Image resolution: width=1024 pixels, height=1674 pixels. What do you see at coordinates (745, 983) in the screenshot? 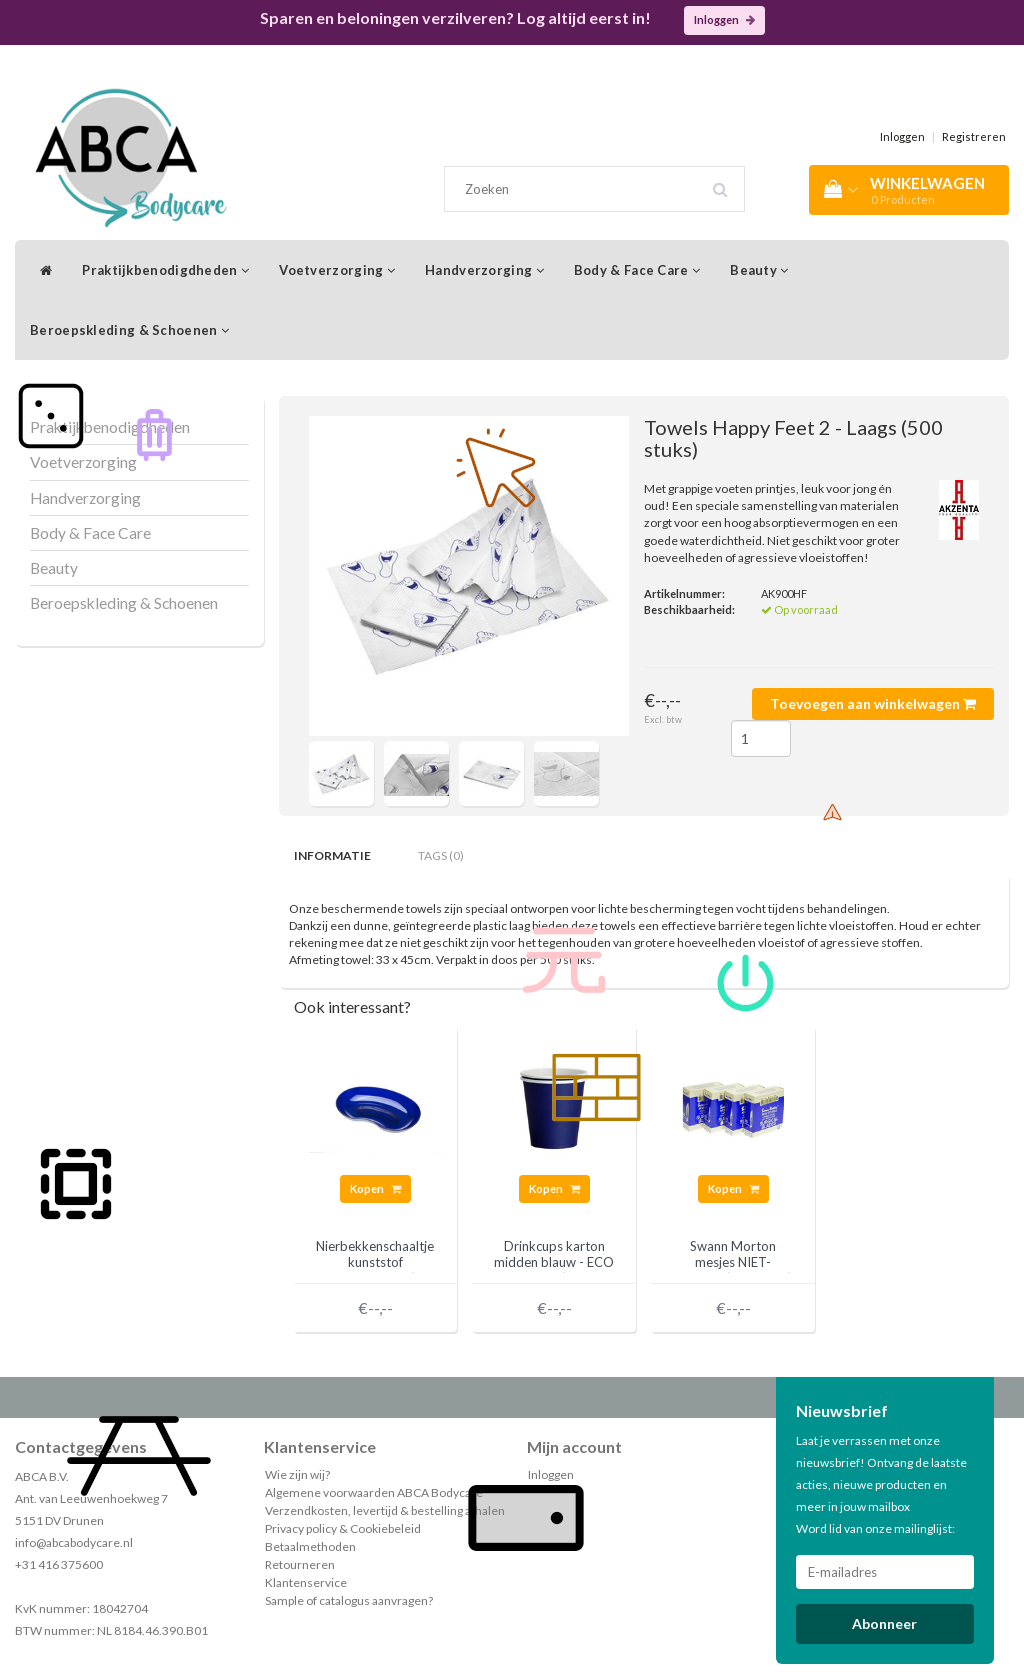
I see `turn device on or off` at bounding box center [745, 983].